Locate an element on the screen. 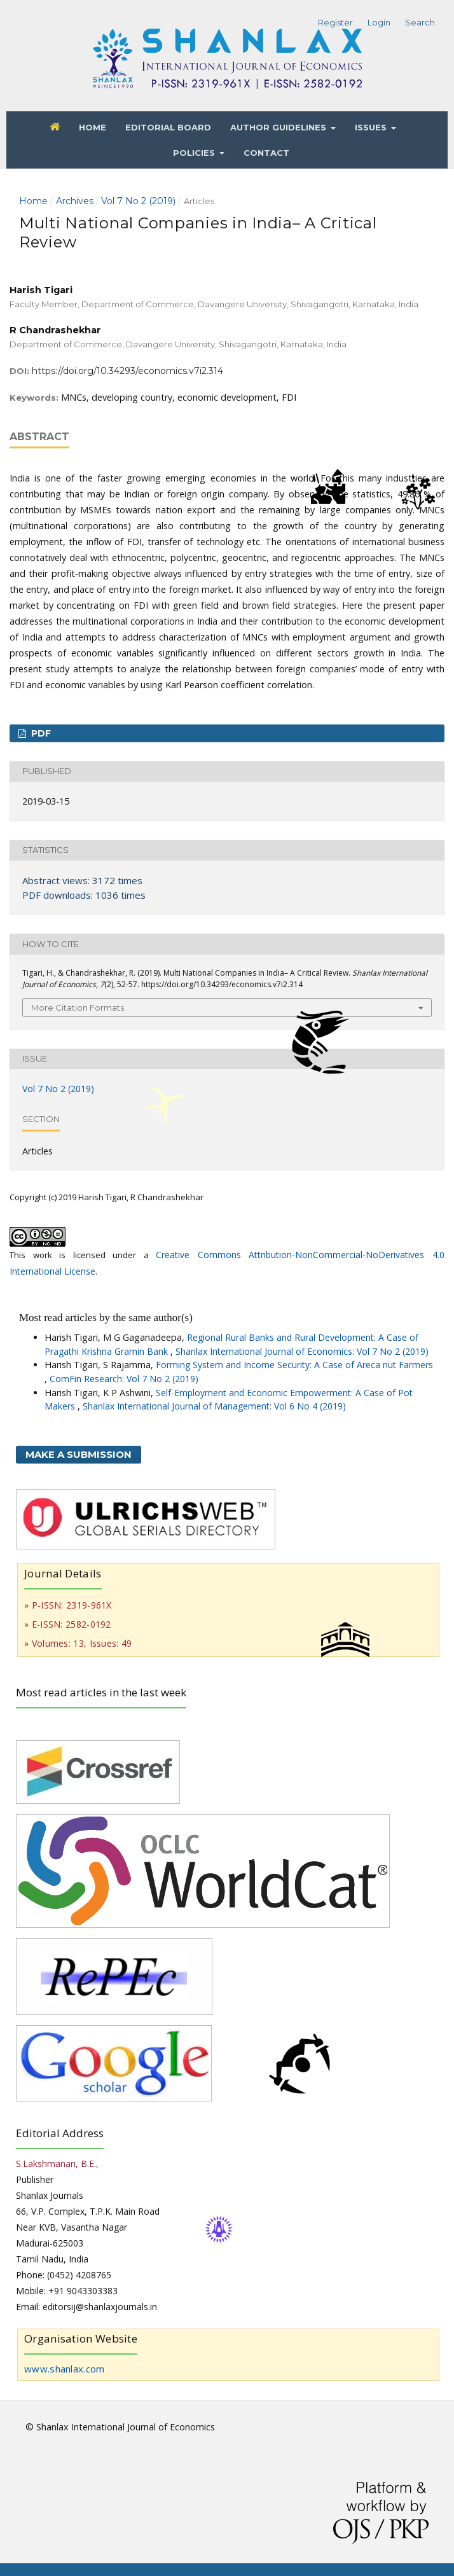 The width and height of the screenshot is (454, 2576). explore Venice or Italian landmarks is located at coordinates (345, 1644).